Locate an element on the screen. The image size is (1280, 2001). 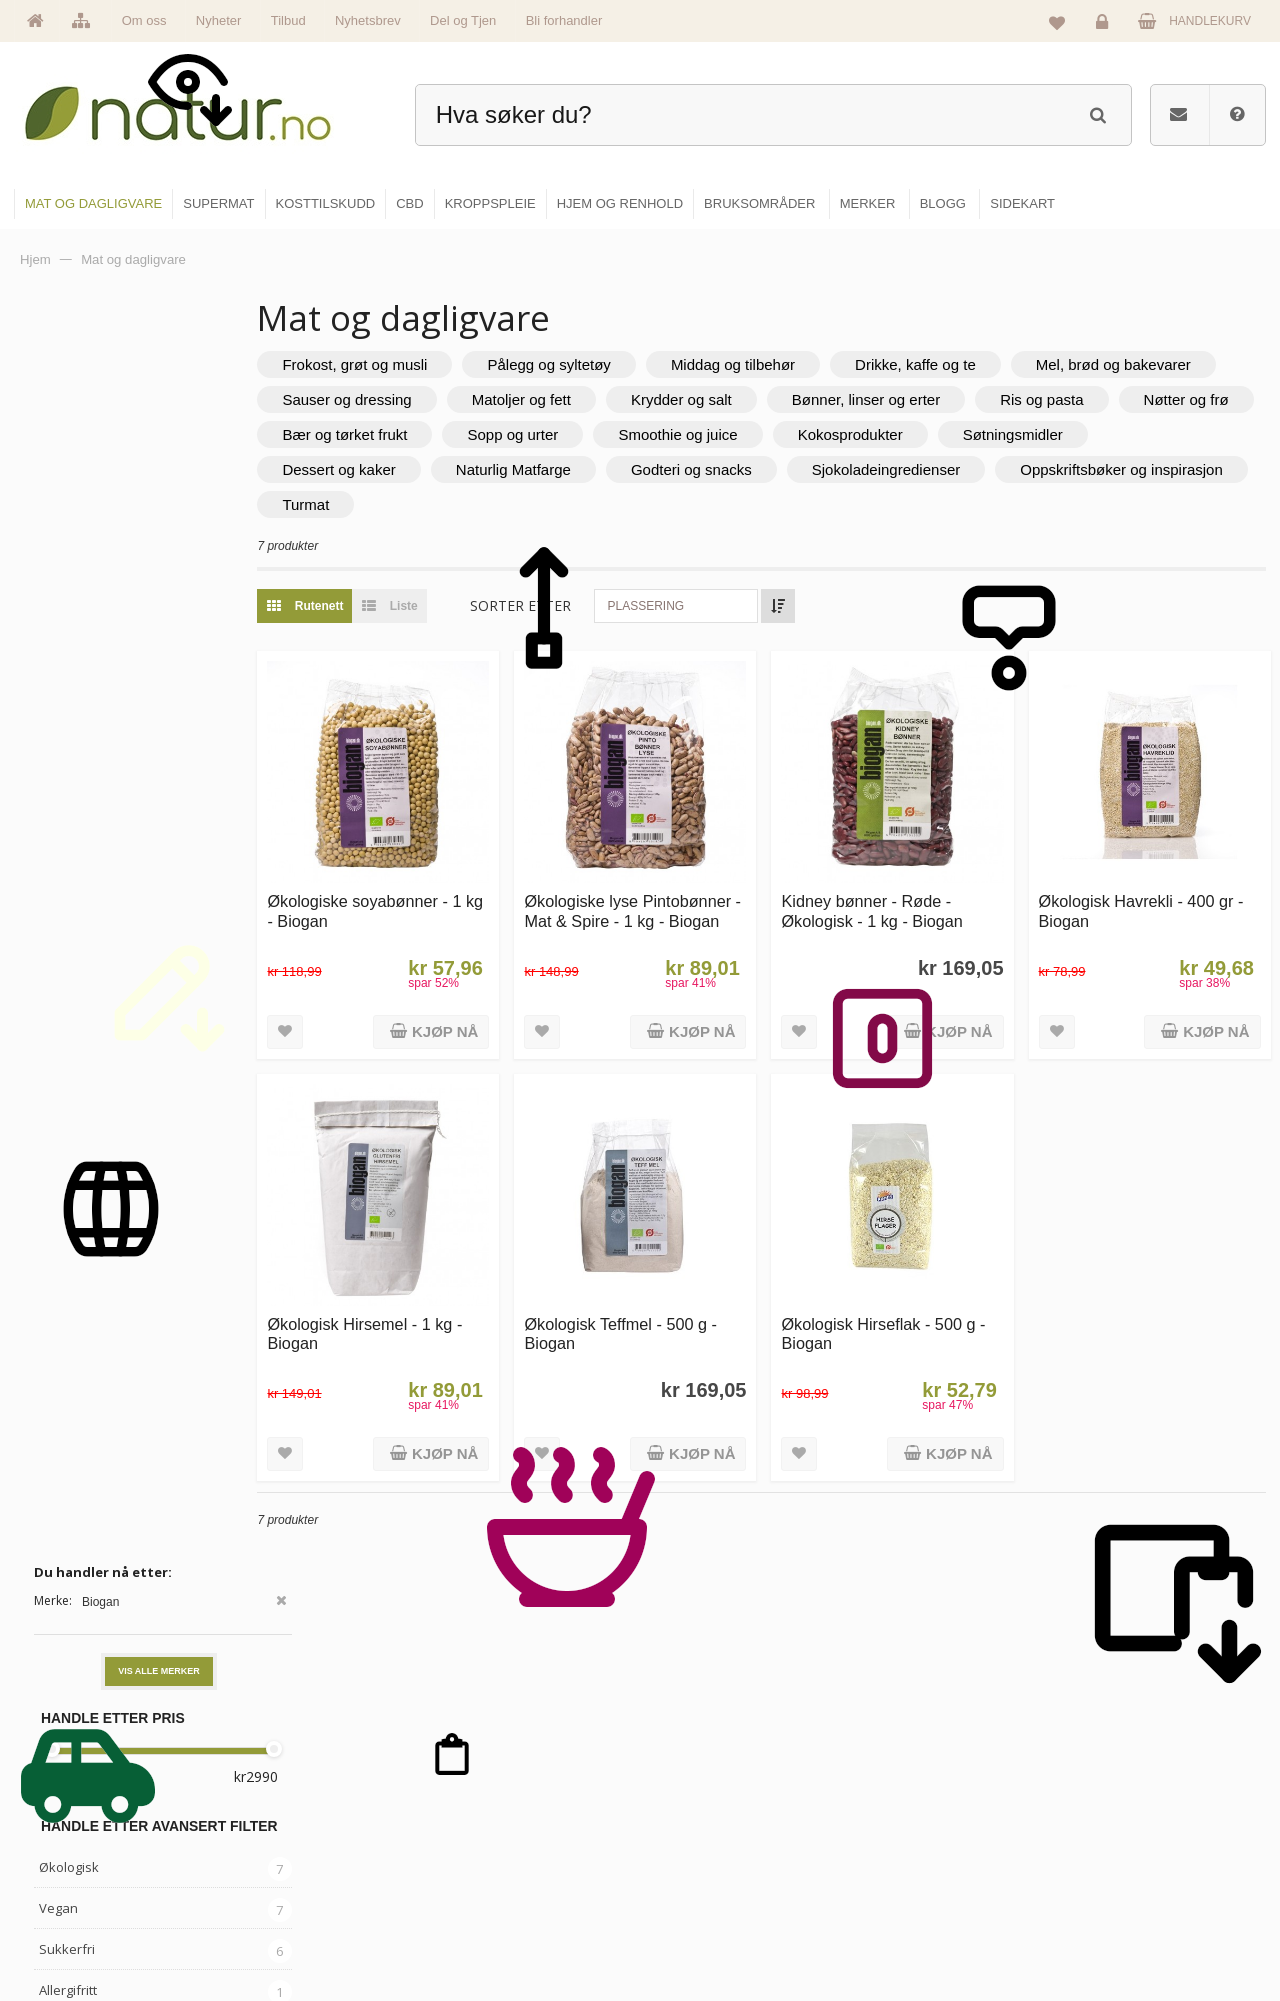
move item up in a list or hierarchy is located at coordinates (544, 608).